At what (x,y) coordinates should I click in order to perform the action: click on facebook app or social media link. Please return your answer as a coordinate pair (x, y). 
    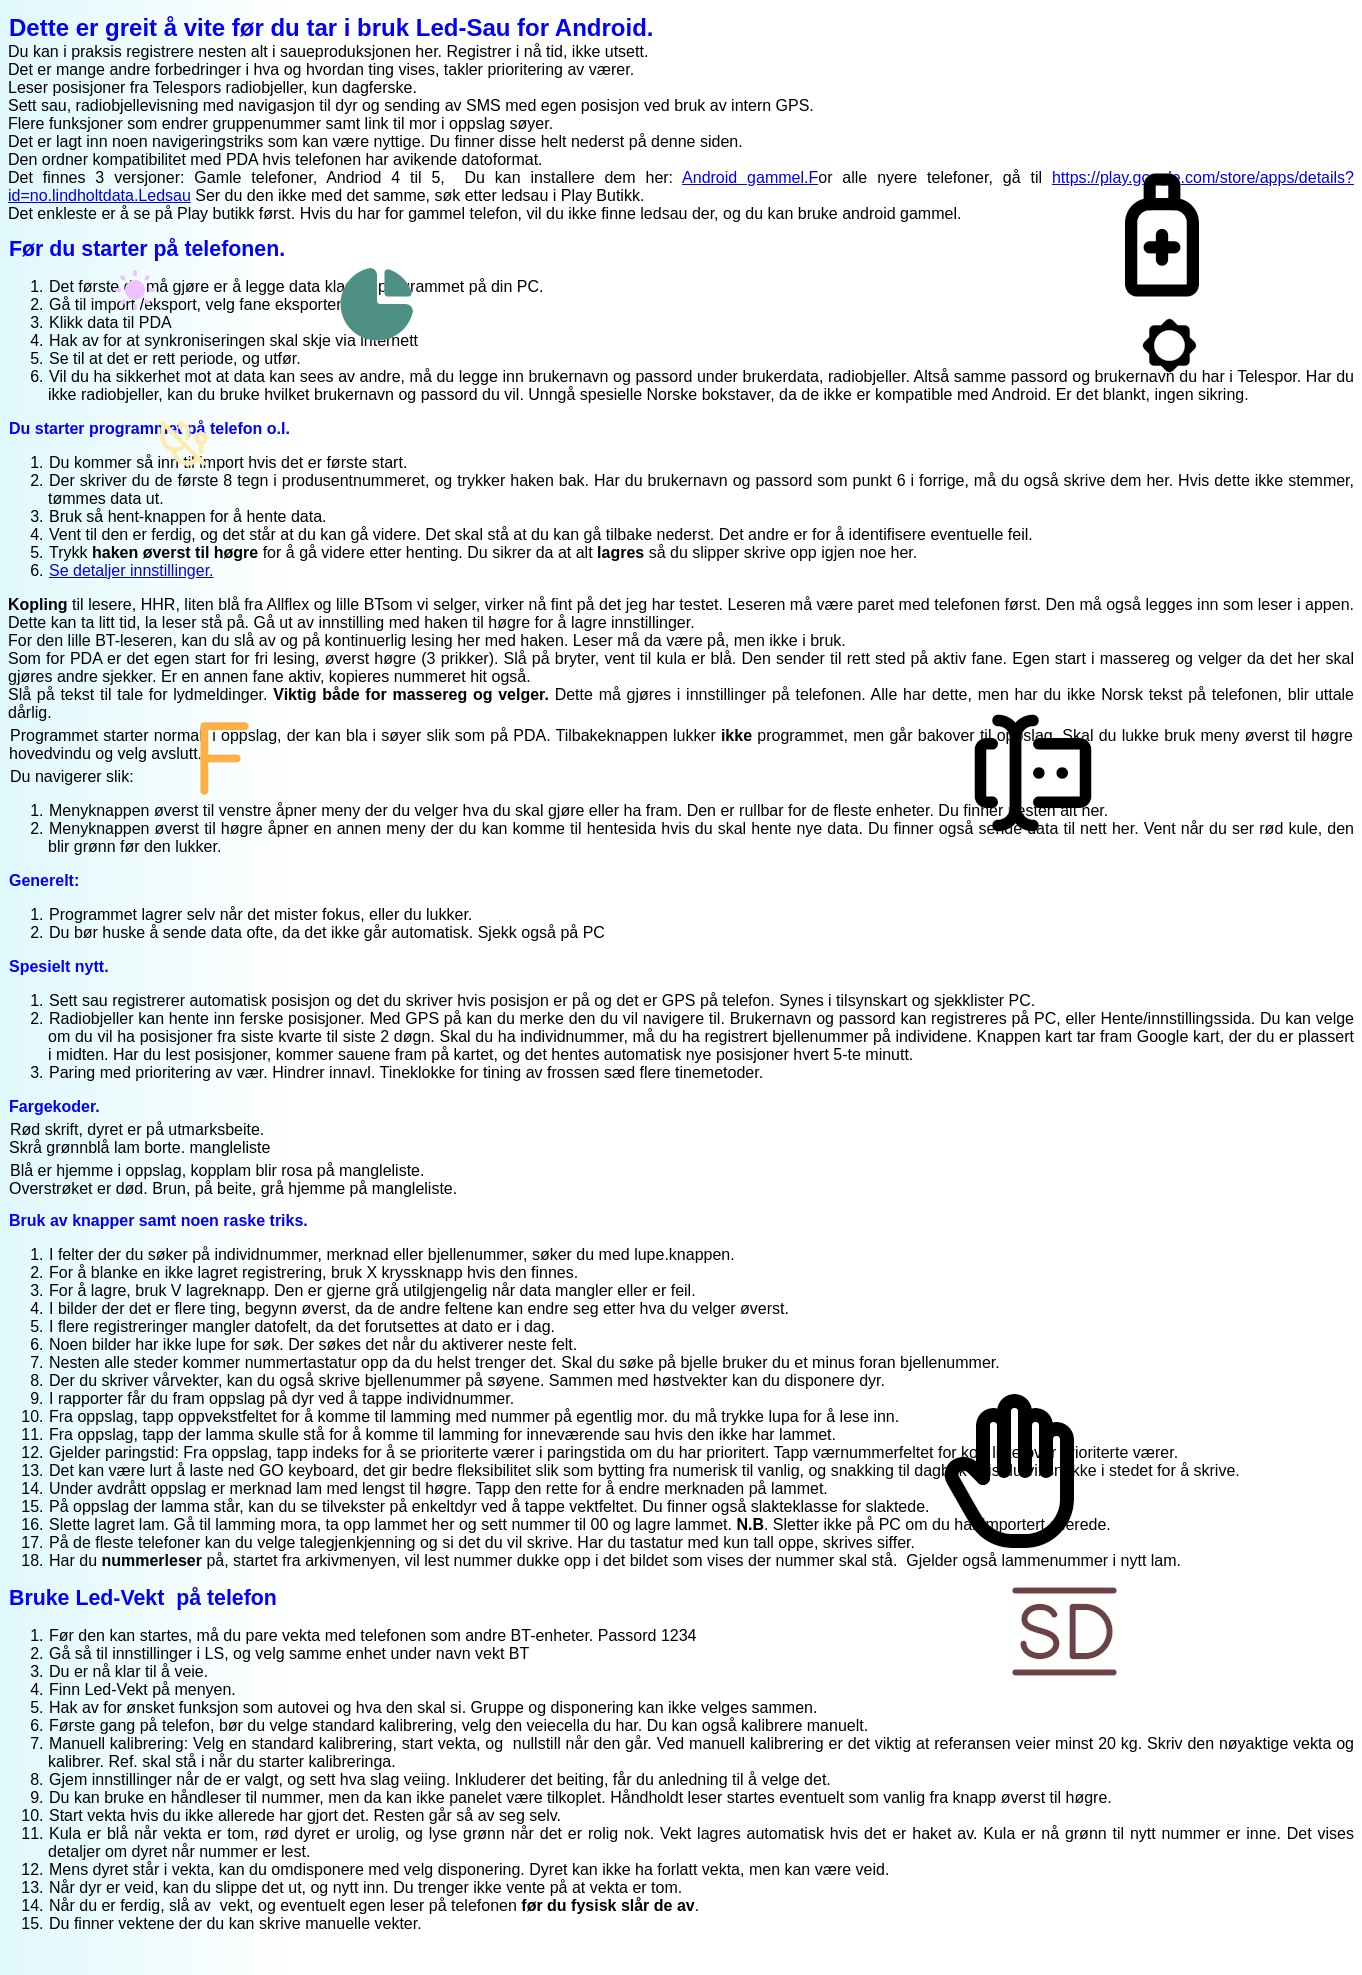
    Looking at the image, I should click on (224, 758).